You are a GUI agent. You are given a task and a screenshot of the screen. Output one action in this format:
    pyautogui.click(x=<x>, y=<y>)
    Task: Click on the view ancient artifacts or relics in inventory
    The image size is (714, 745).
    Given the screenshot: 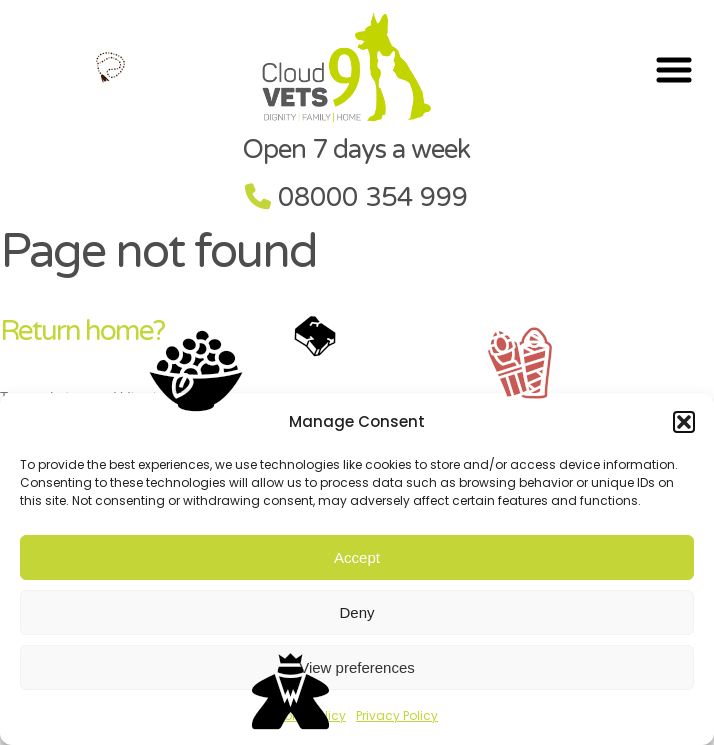 What is the action you would take?
    pyautogui.click(x=315, y=336)
    